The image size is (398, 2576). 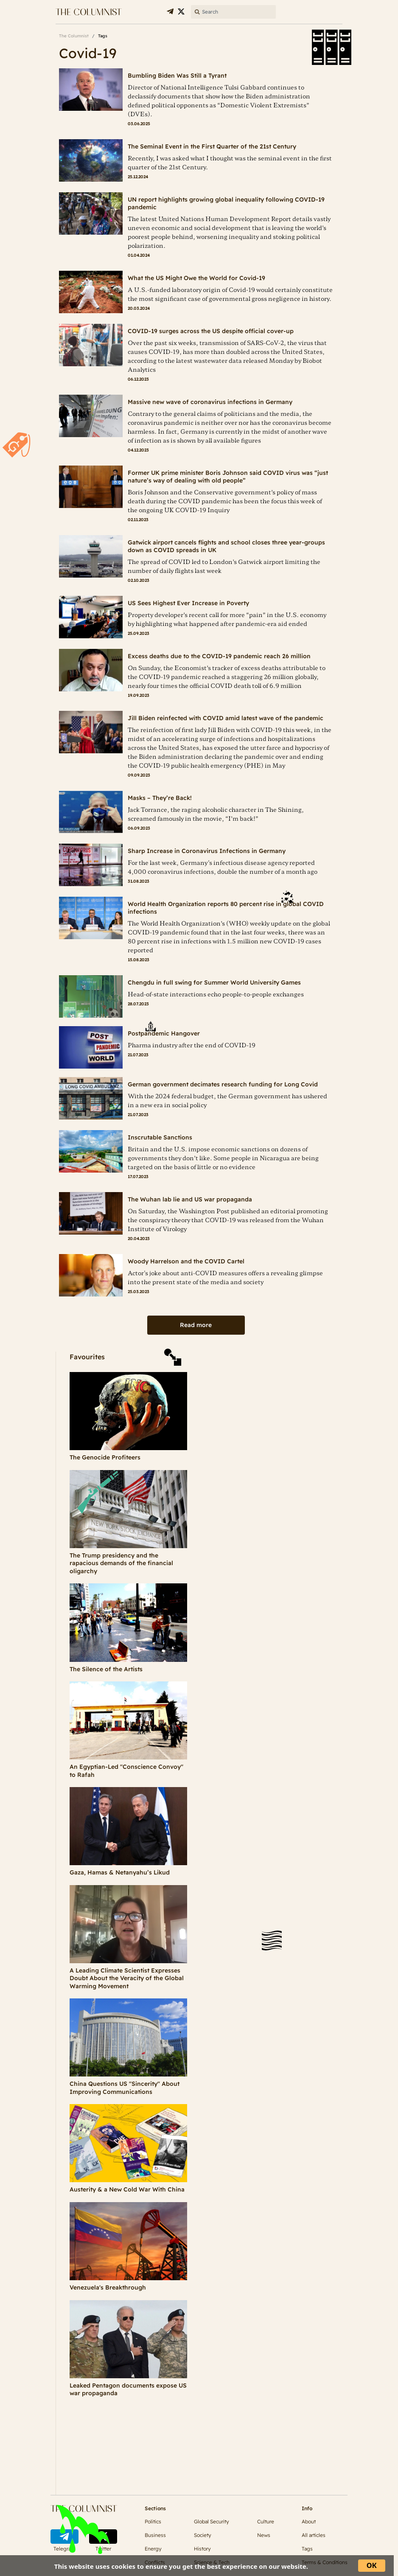 I want to click on access storage lockers or compartments, so click(x=331, y=45).